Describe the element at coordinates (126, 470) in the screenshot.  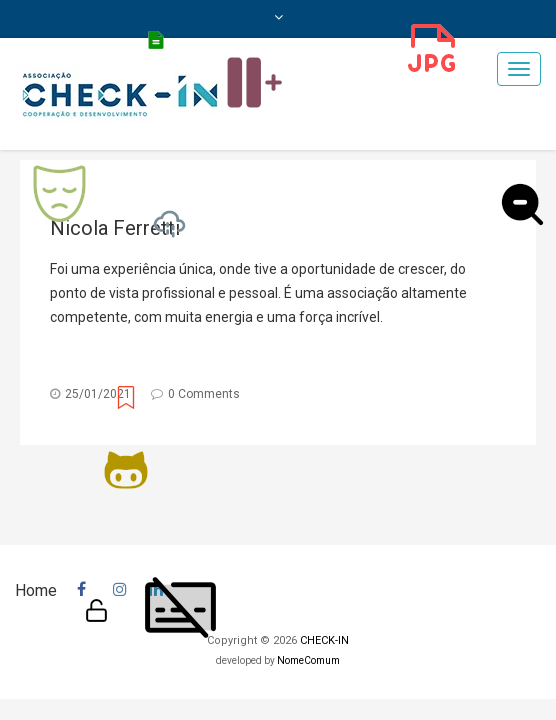
I see `view GitHub profile or repository` at that location.